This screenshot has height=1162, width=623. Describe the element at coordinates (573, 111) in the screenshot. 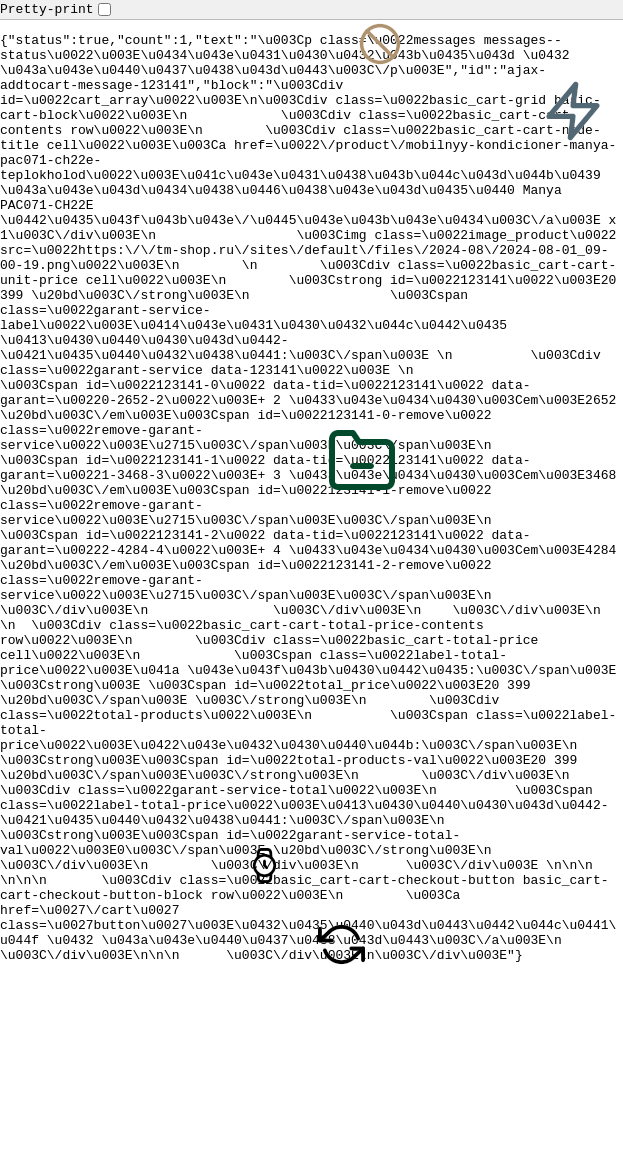

I see `indicates quick actions or instant features` at that location.